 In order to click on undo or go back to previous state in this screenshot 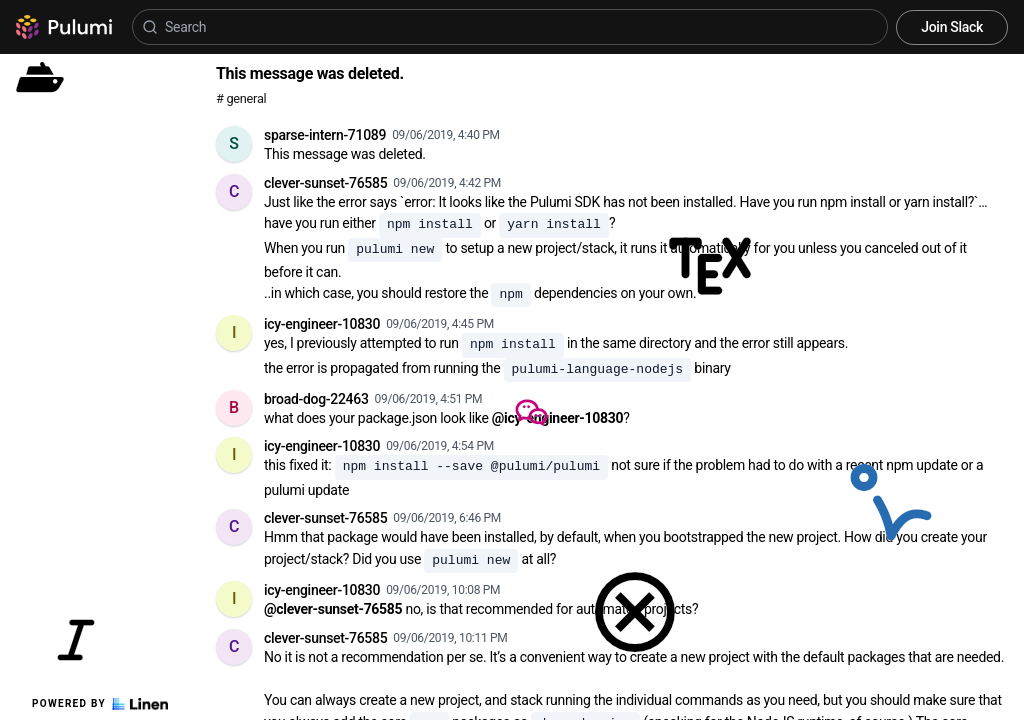, I will do `click(891, 500)`.